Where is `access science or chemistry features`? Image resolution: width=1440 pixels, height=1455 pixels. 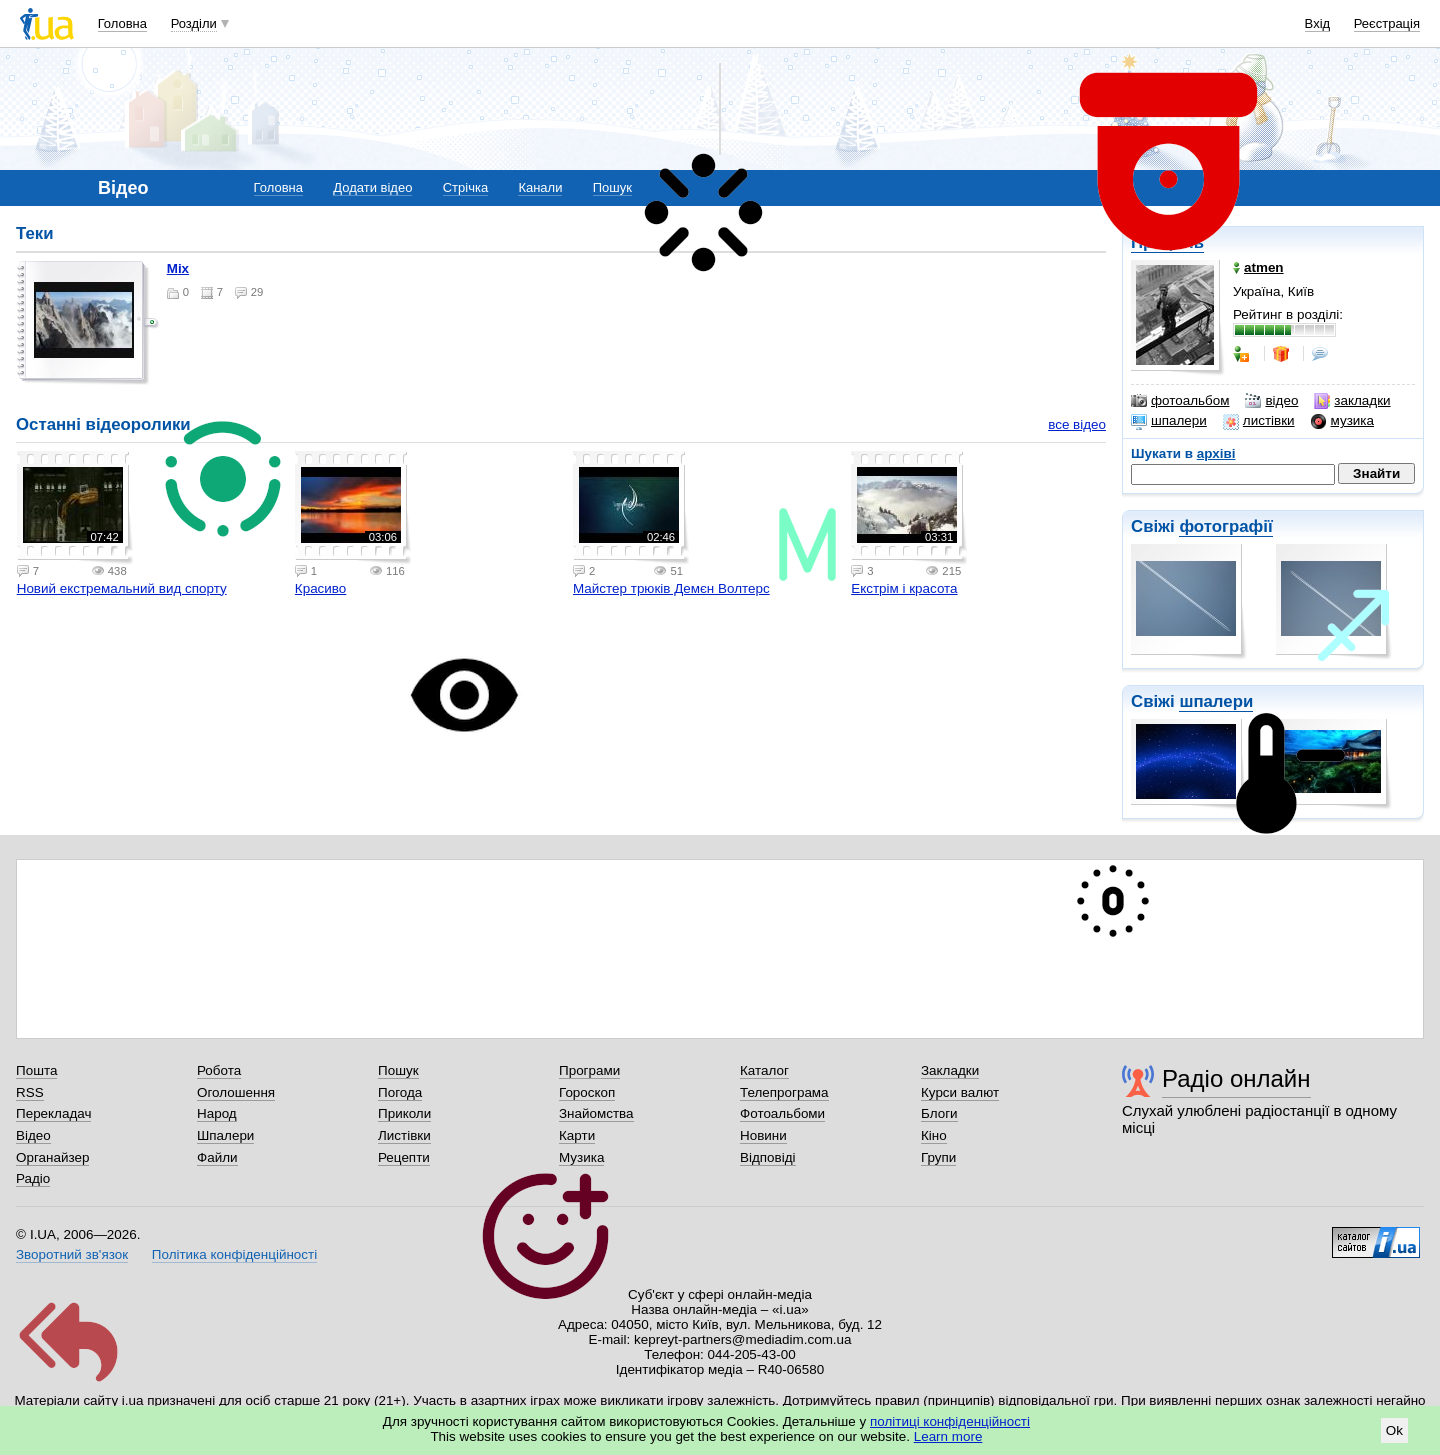 access science or chemistry features is located at coordinates (223, 479).